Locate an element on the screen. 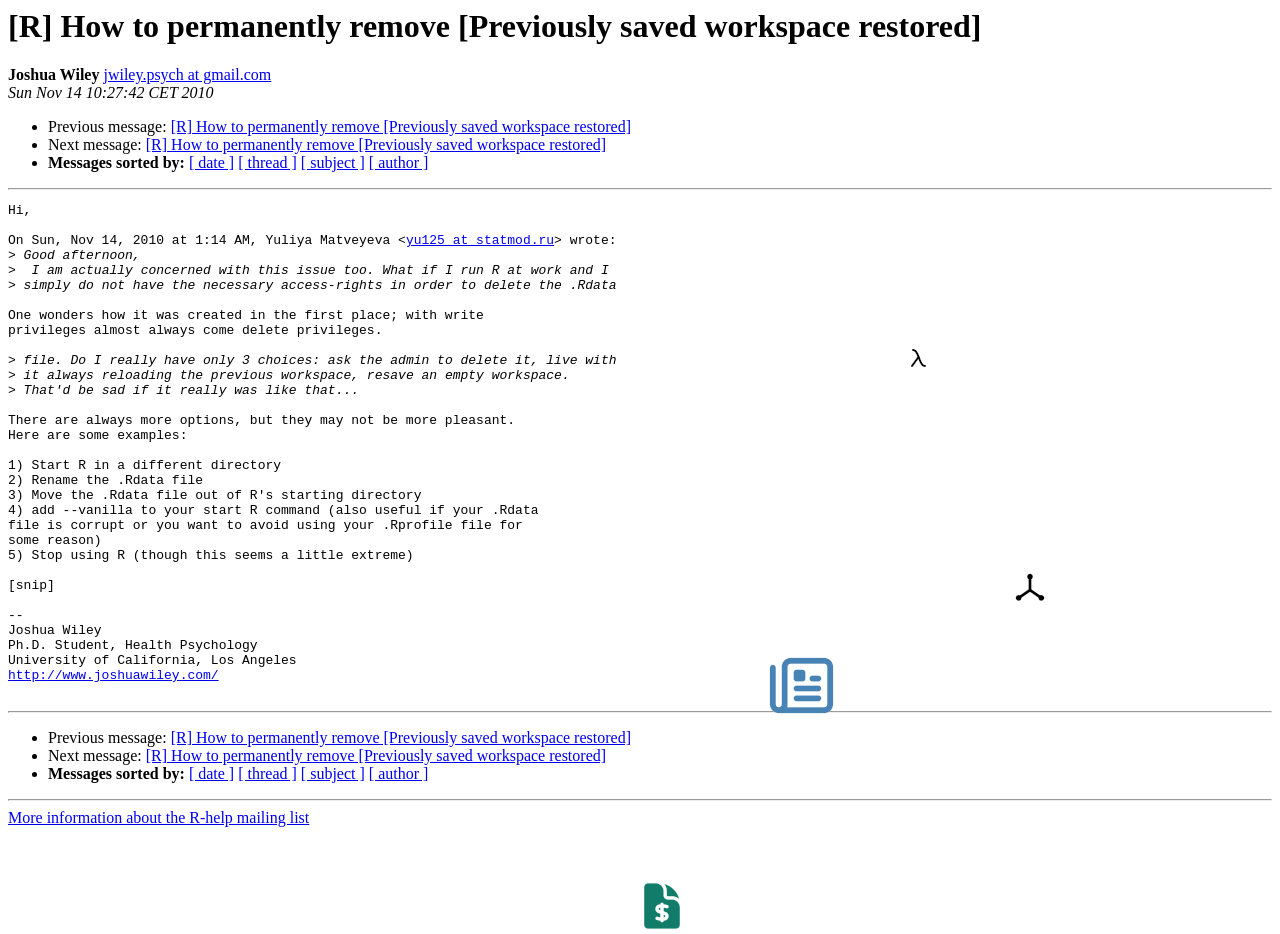 The width and height of the screenshot is (1280, 934). view news or articles is located at coordinates (801, 685).